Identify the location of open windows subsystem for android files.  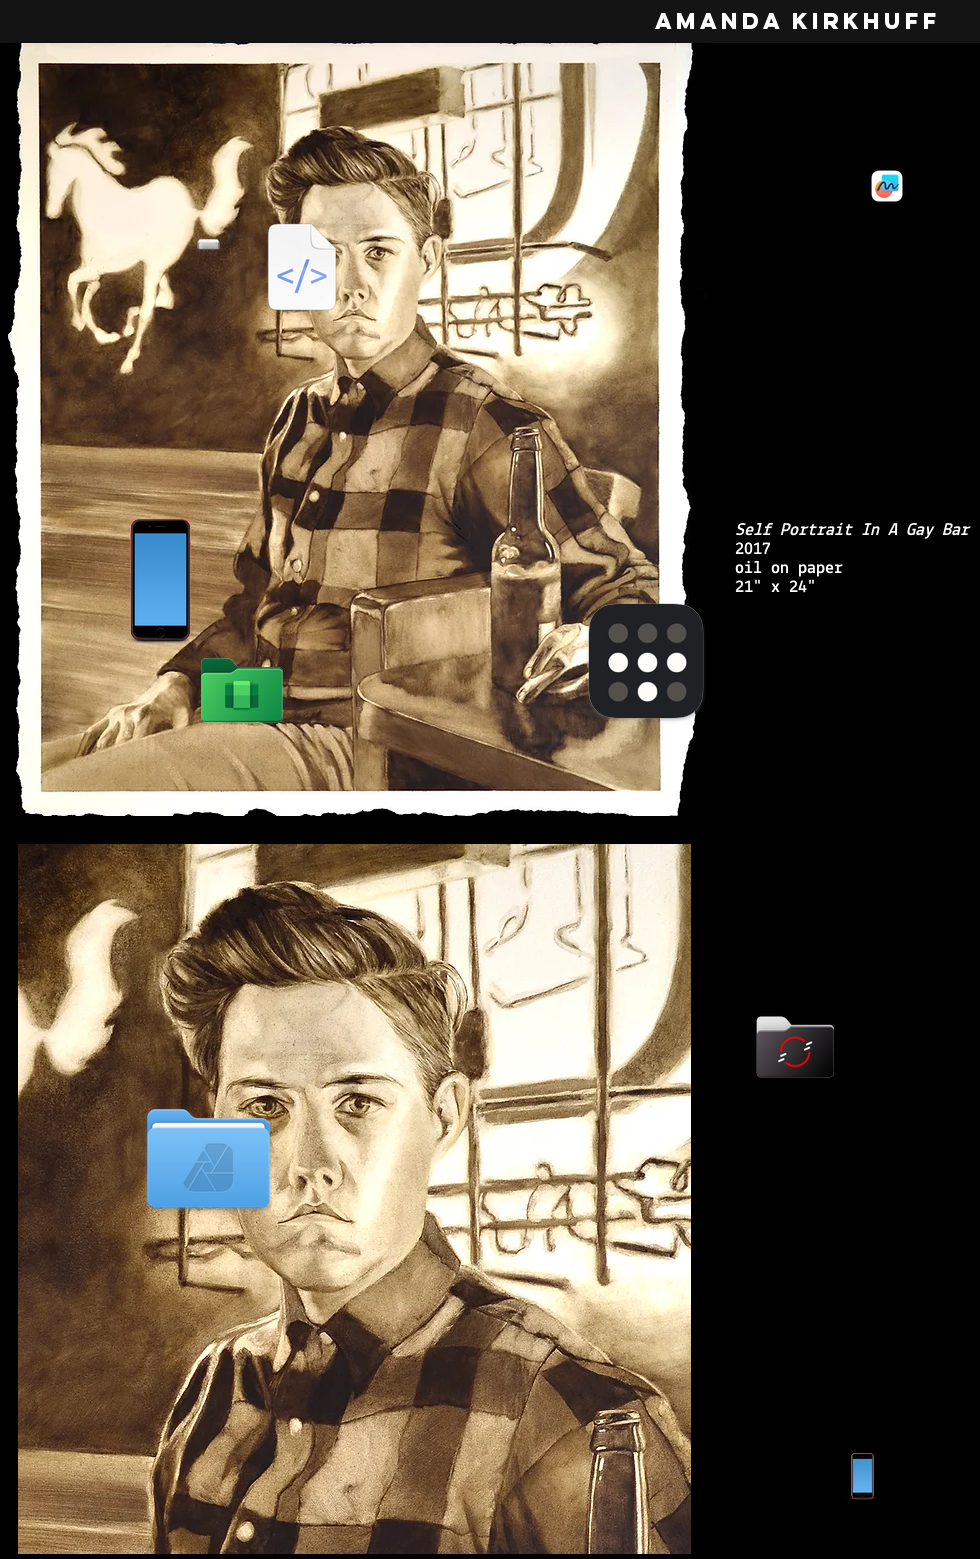
(241, 692).